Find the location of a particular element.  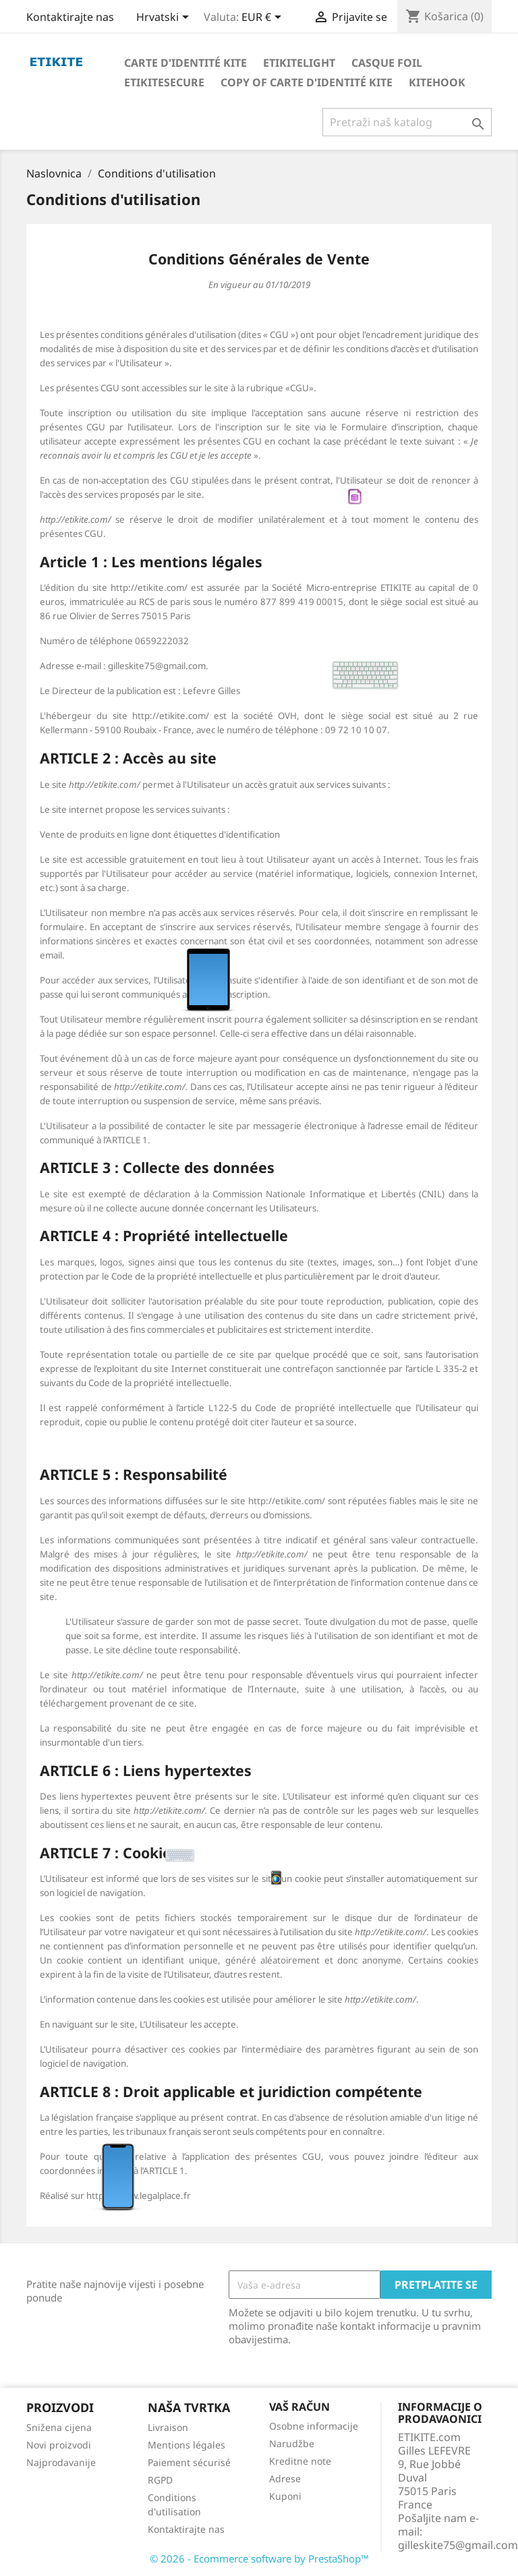

connect a bluetooth keyboard is located at coordinates (179, 1855).